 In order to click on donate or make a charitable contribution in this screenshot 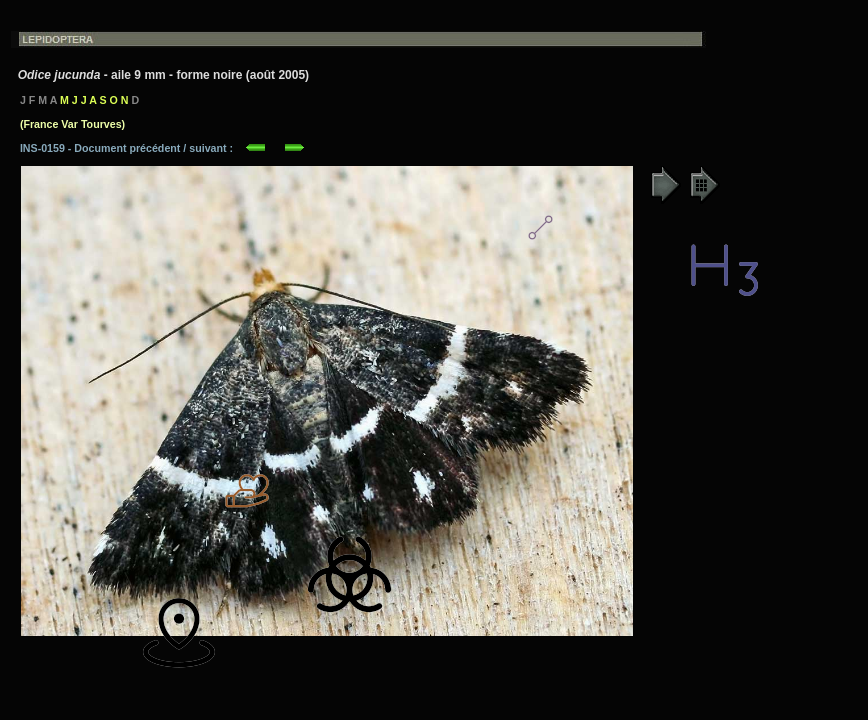, I will do `click(248, 491)`.